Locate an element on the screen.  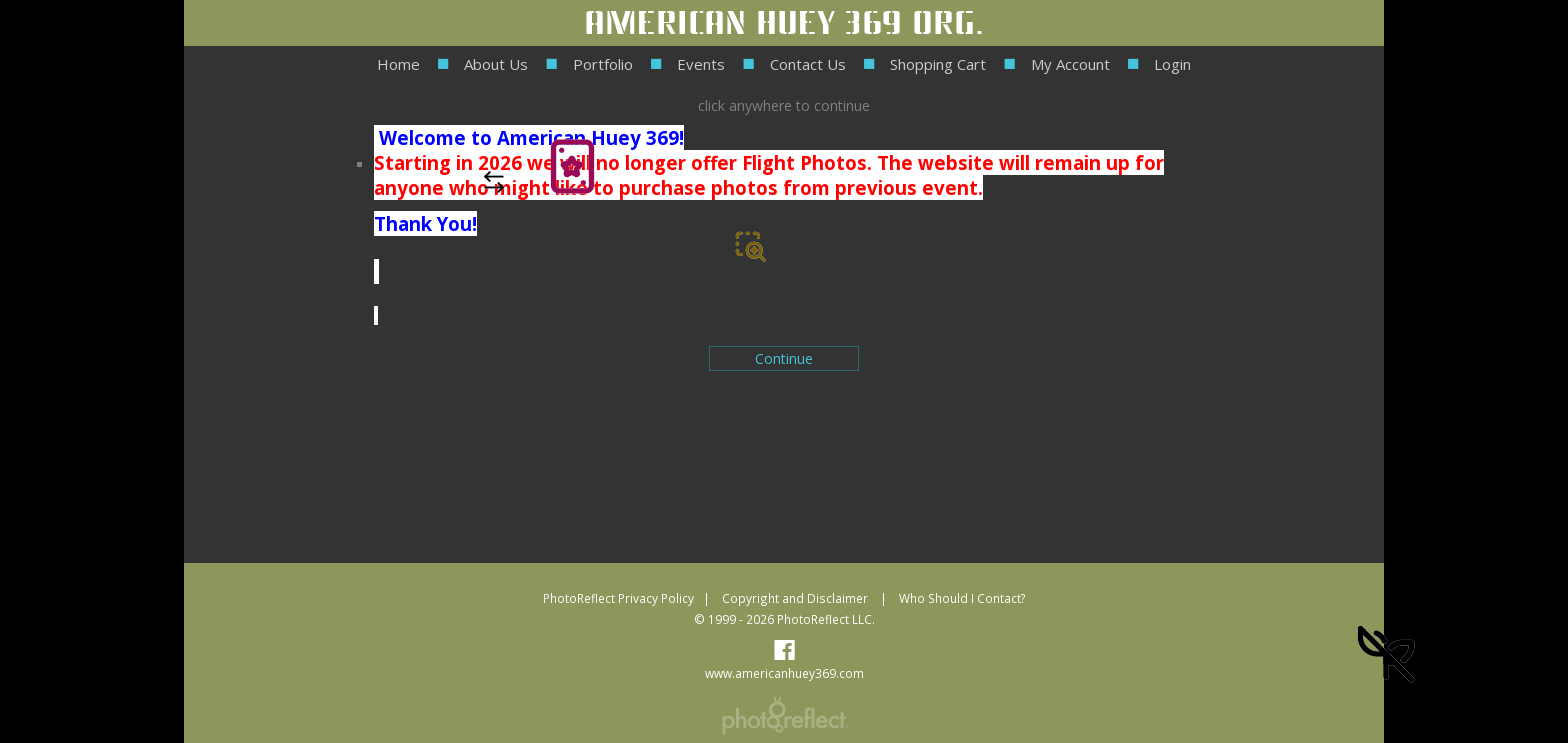
zoom in on a selected area is located at coordinates (750, 246).